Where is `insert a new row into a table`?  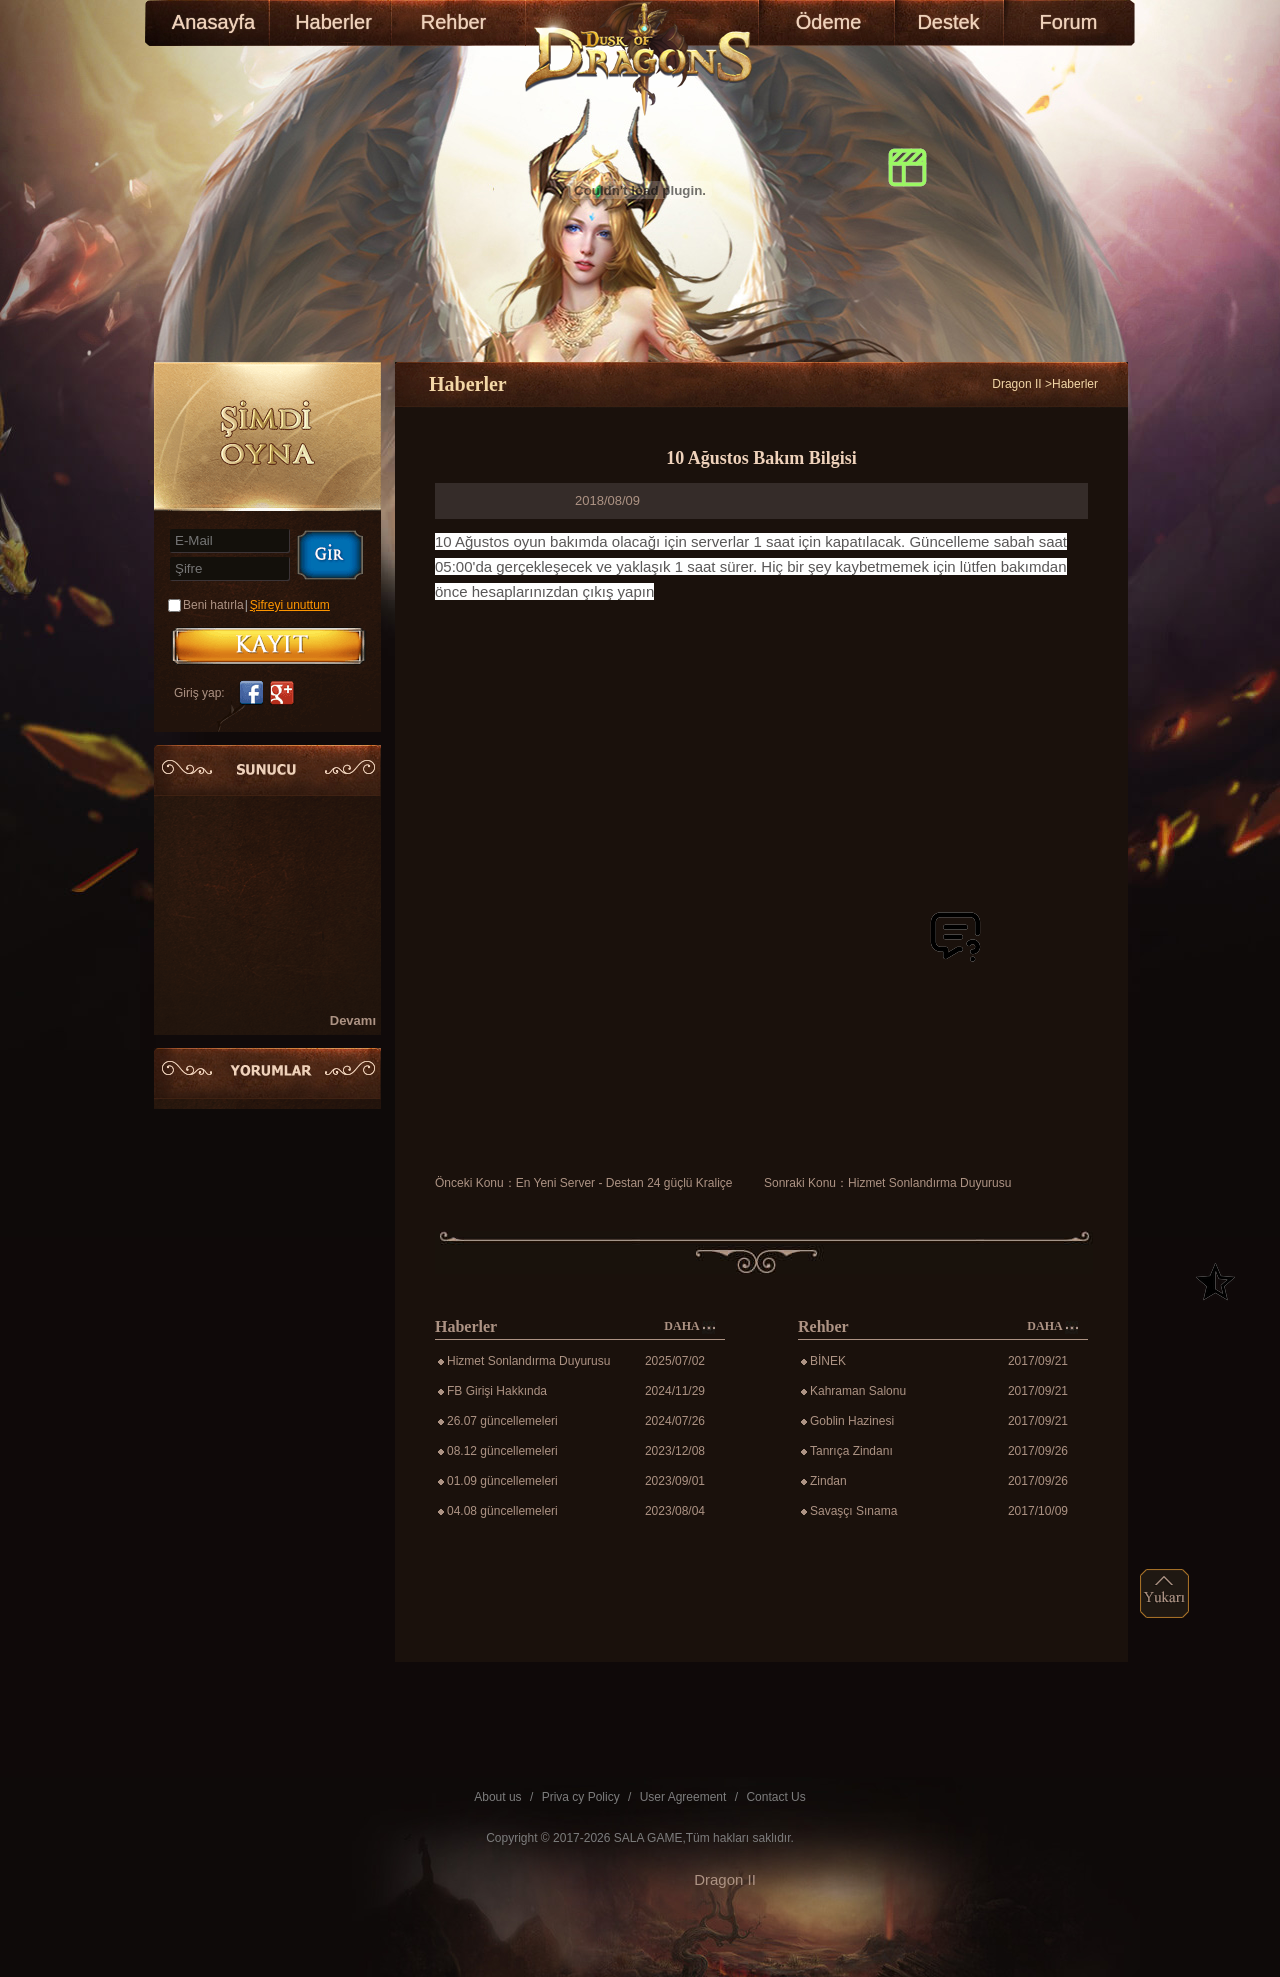 insert a new row into a table is located at coordinates (907, 167).